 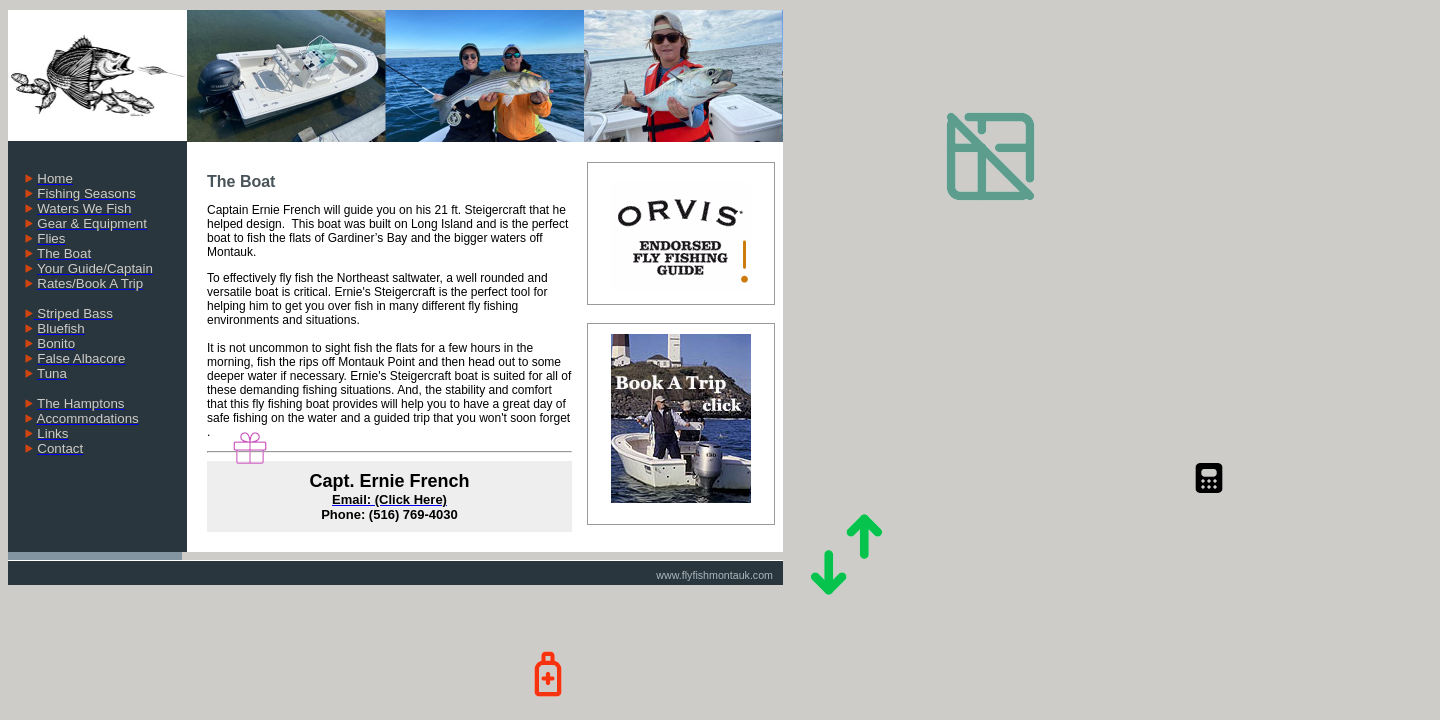 What do you see at coordinates (548, 674) in the screenshot?
I see `access medication or health information` at bounding box center [548, 674].